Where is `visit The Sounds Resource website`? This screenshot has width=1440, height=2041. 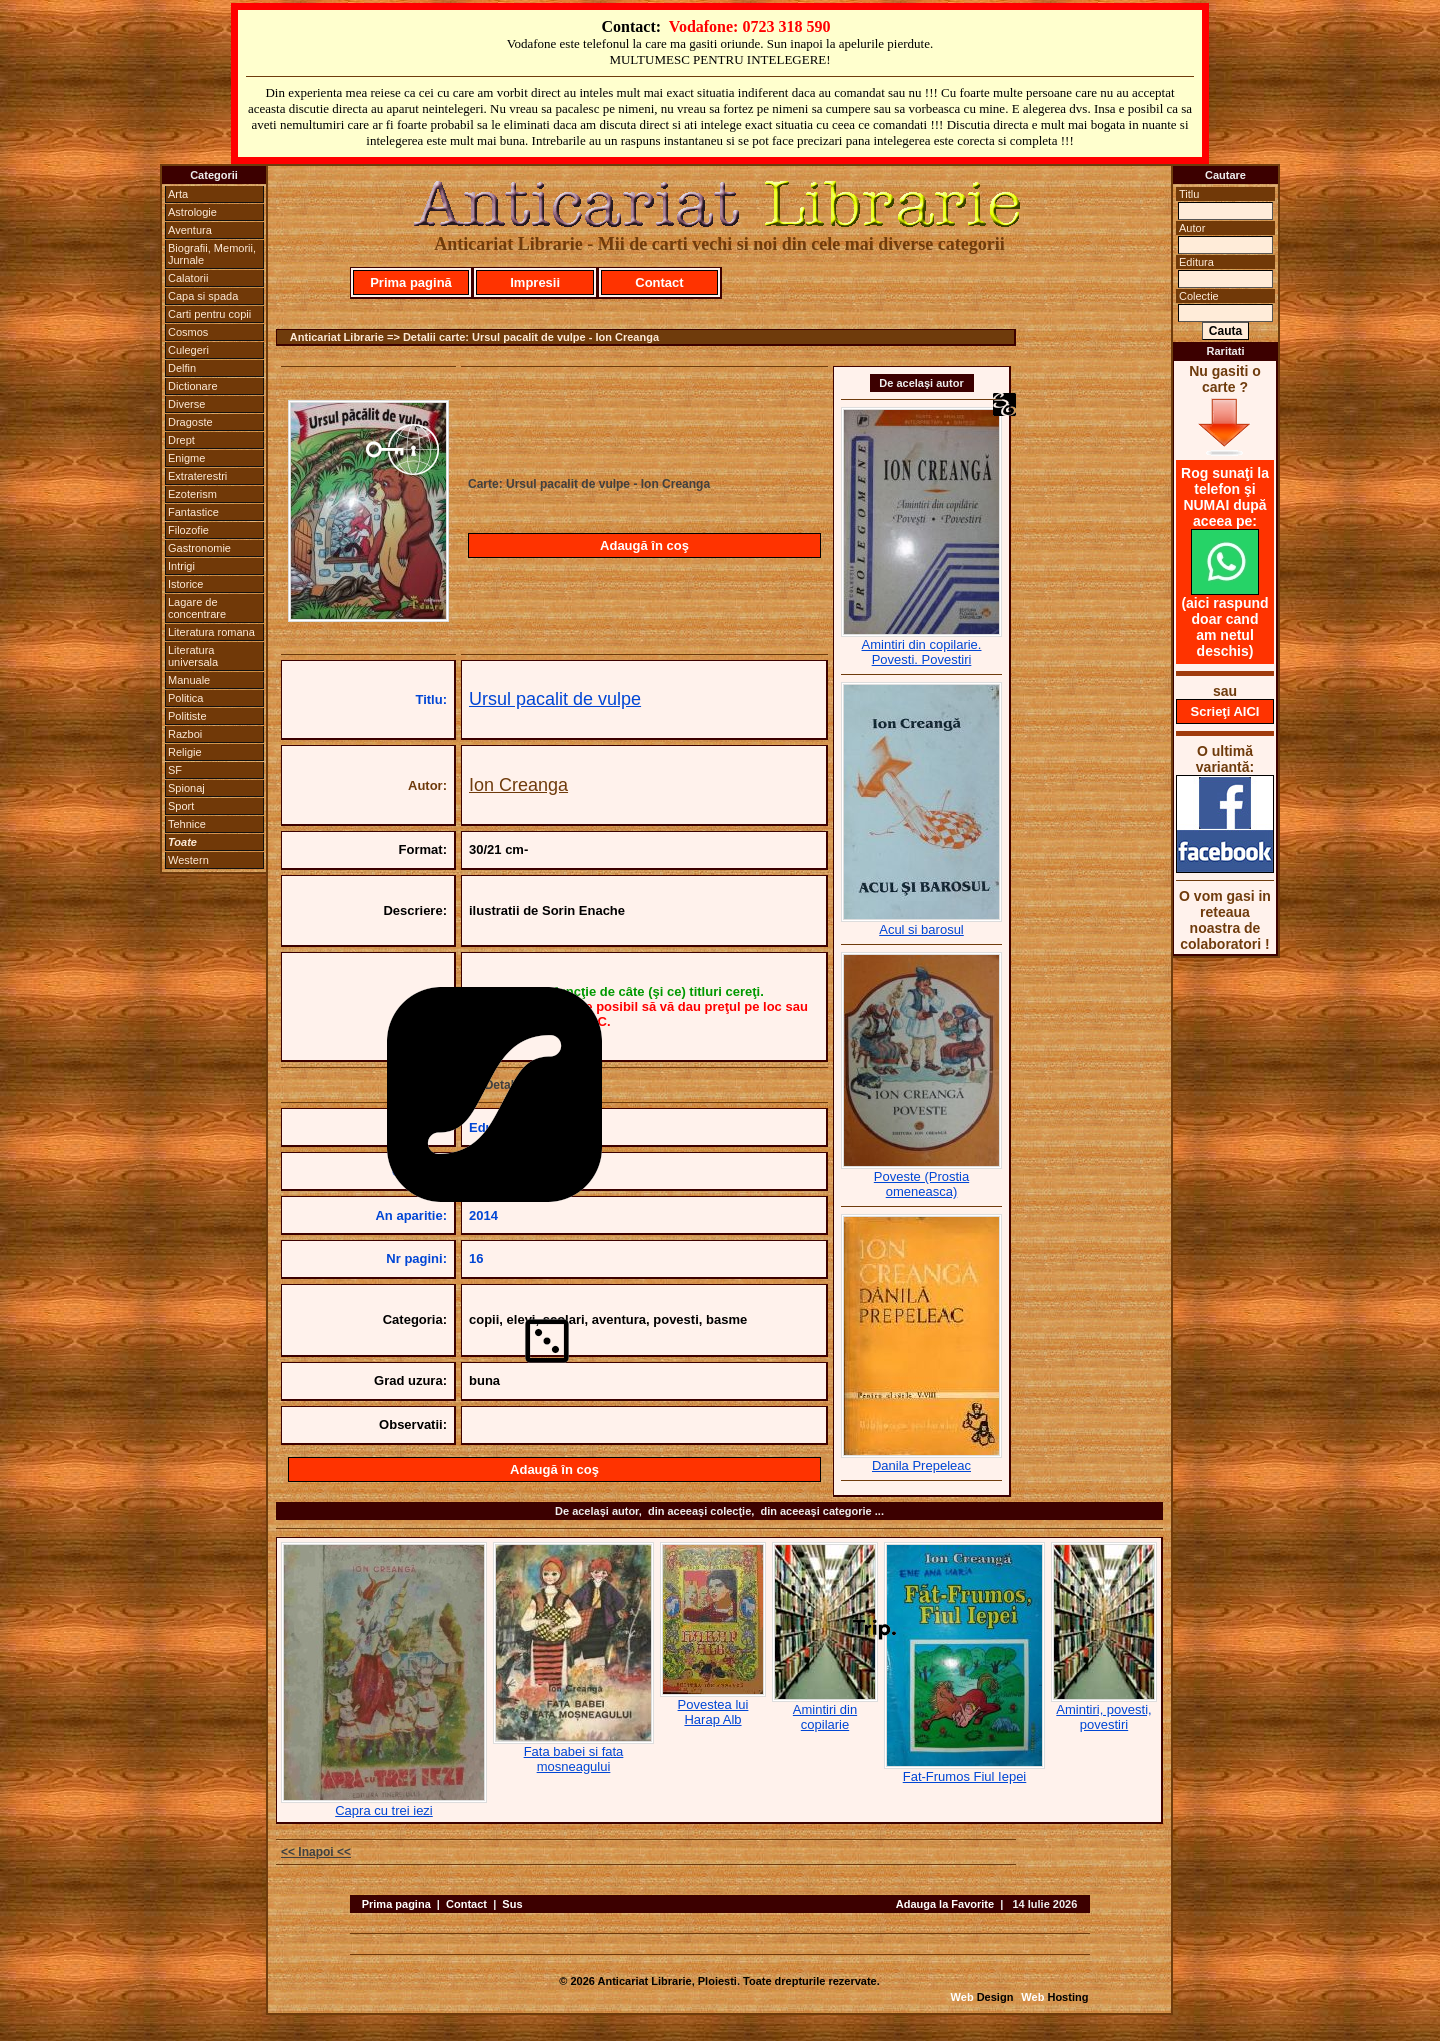
visit The Sounds Resource website is located at coordinates (1004, 404).